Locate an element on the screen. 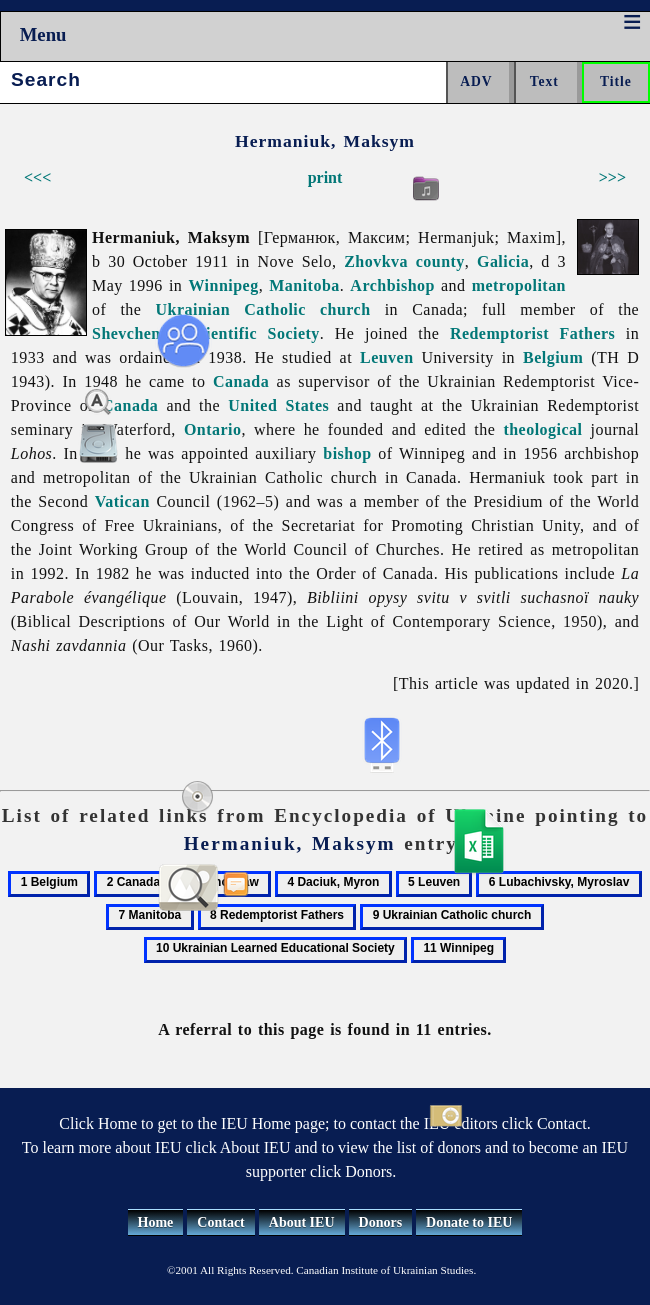 The height and width of the screenshot is (1305, 650). open your music folder is located at coordinates (426, 188).